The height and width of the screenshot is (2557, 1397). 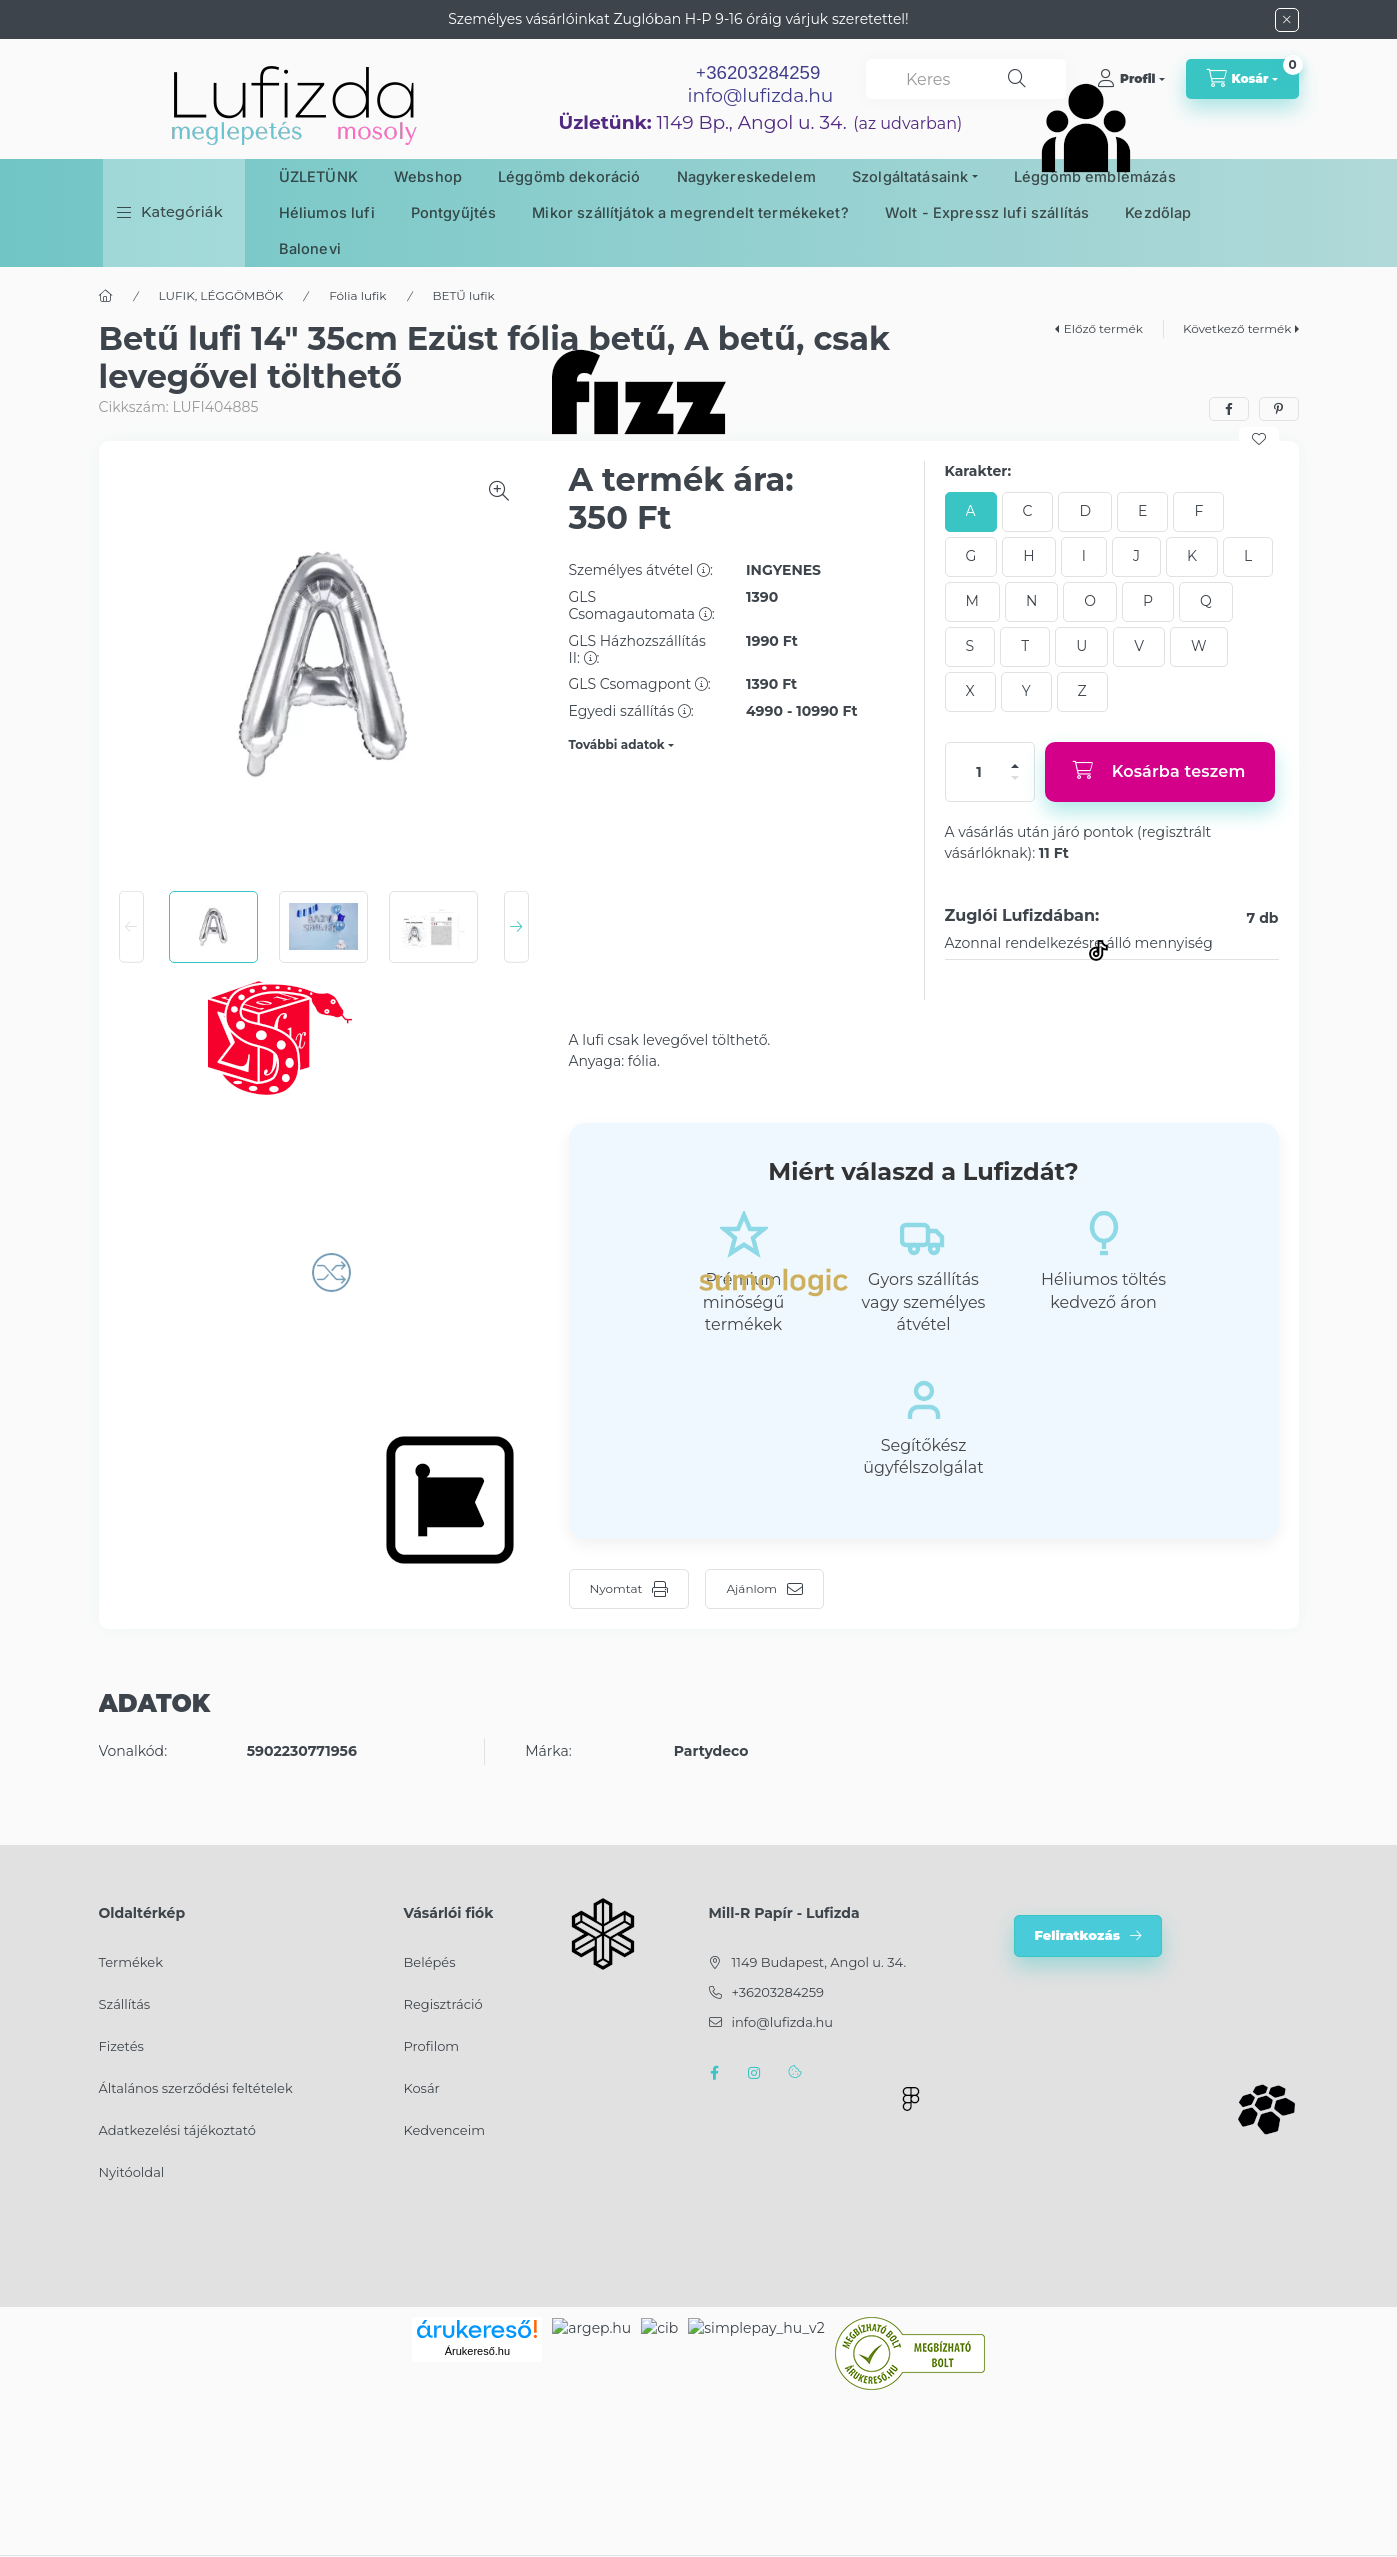 What do you see at coordinates (603, 1934) in the screenshot?
I see `matternet company logo` at bounding box center [603, 1934].